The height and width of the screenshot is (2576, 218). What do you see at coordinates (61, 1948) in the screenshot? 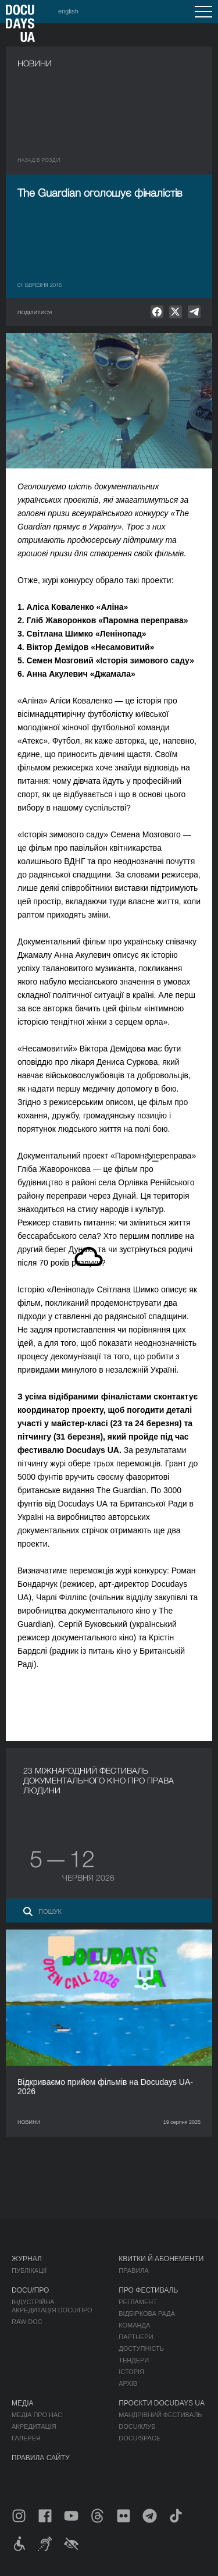
I see `open chat or messaging` at bounding box center [61, 1948].